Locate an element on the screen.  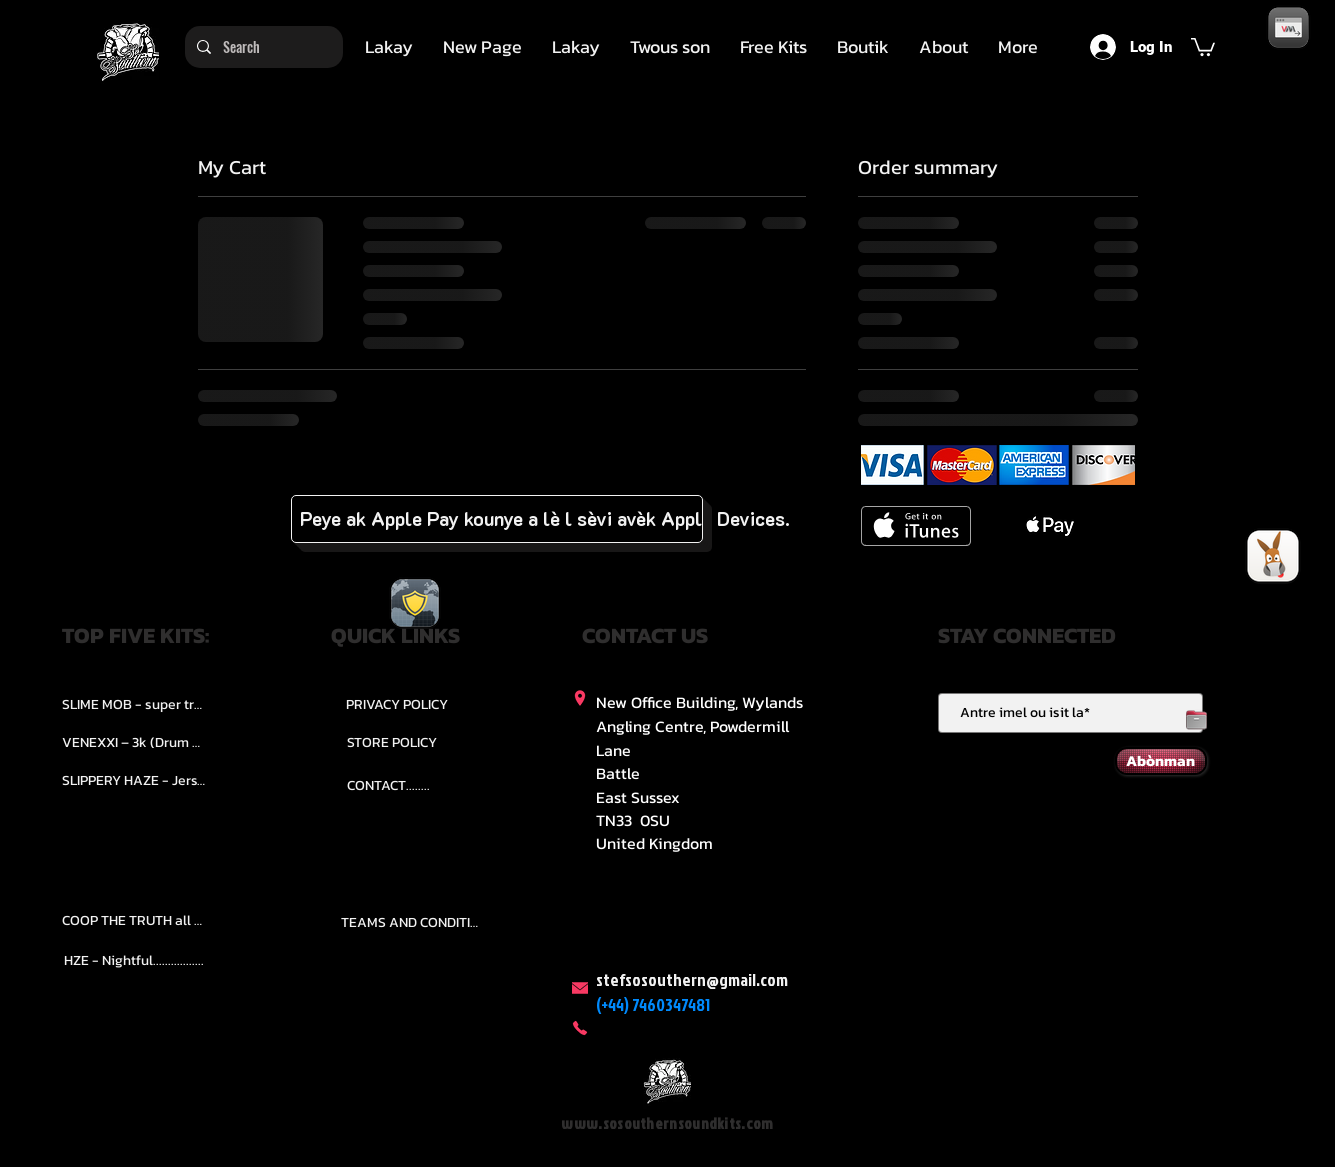
launch amule file sharing application is located at coordinates (1273, 556).